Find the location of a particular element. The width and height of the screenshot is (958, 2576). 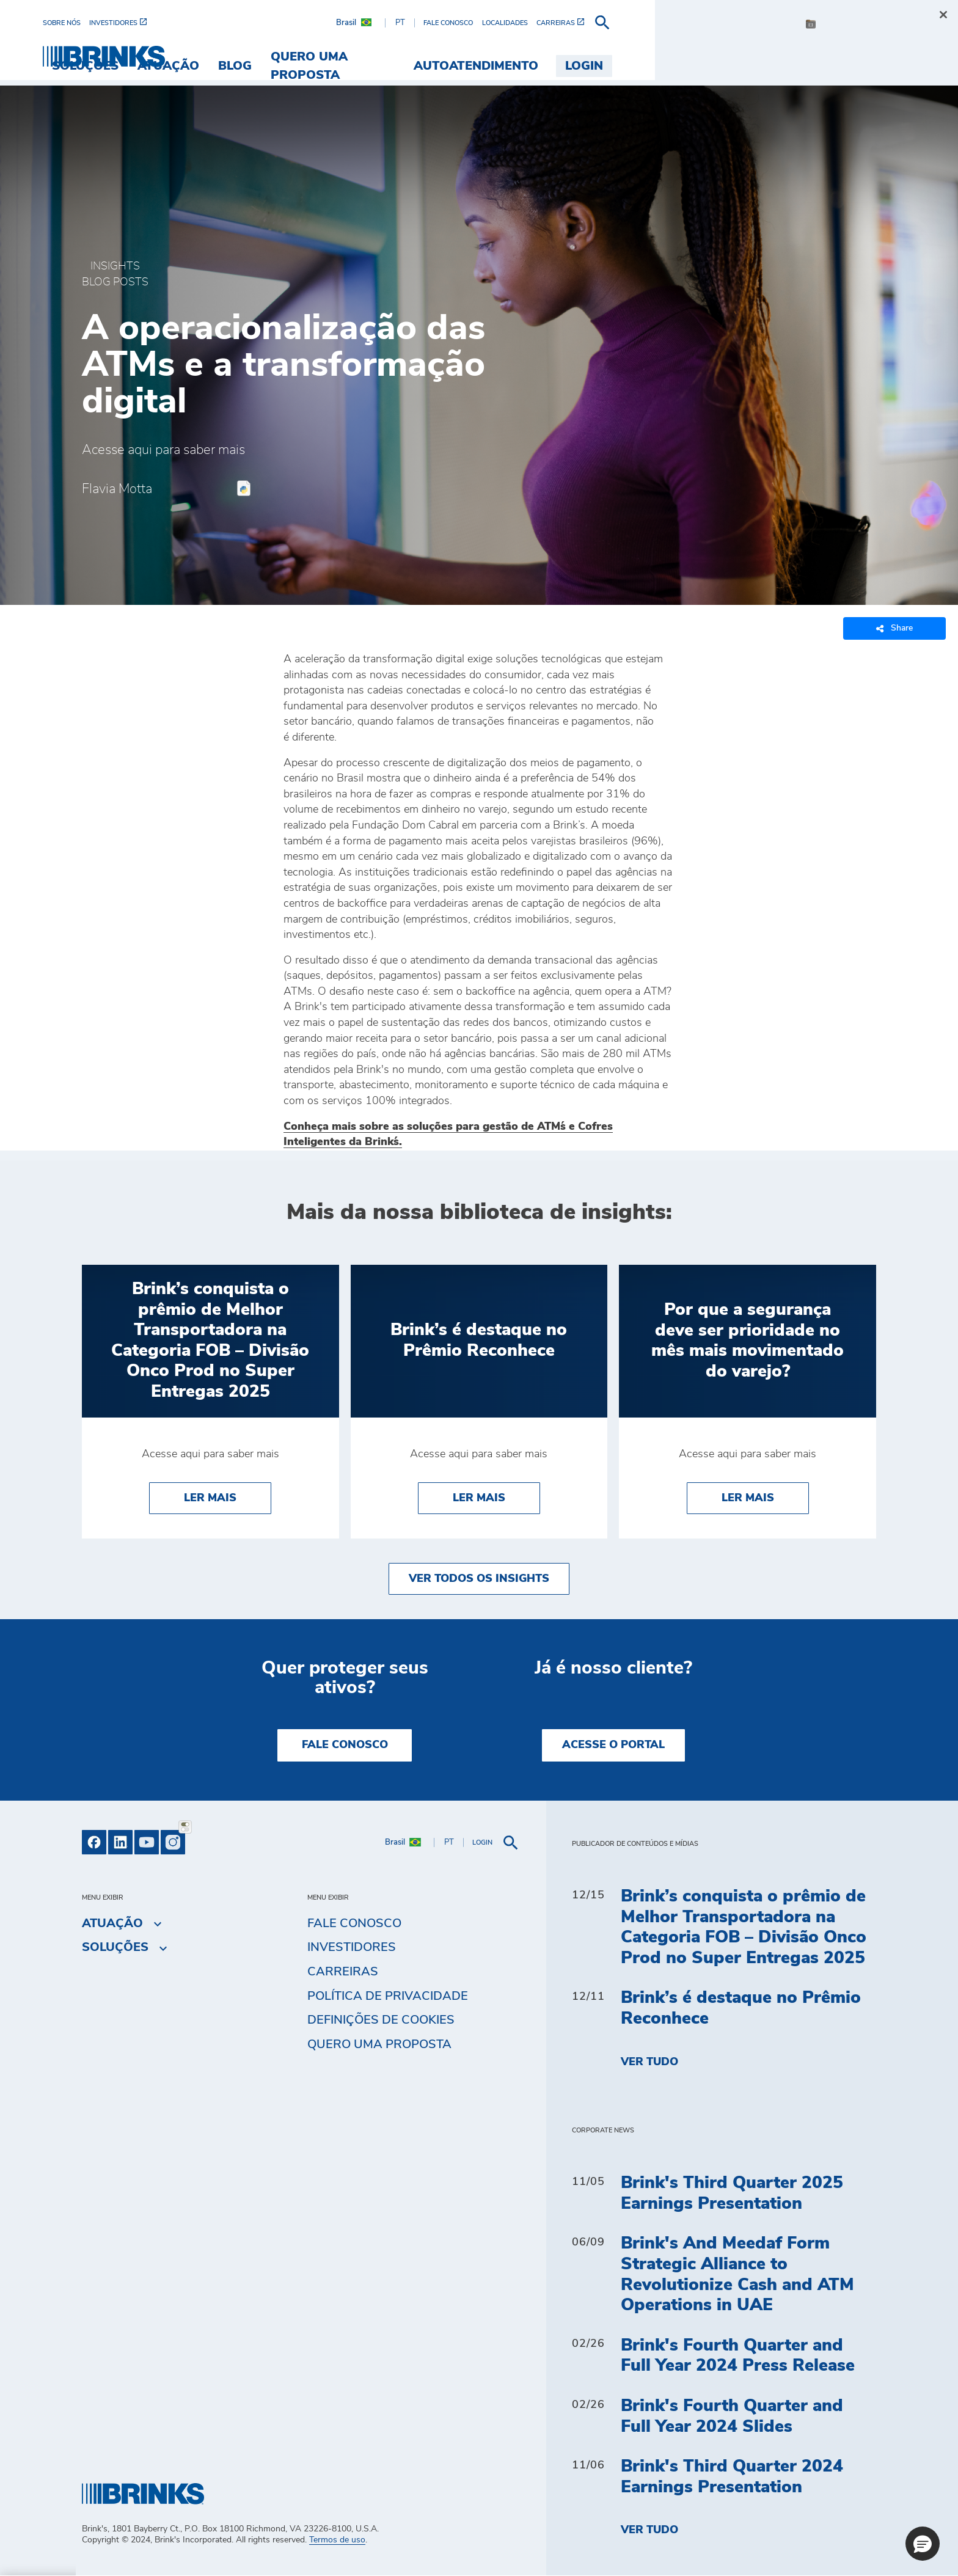

open system tweaks or customization settings is located at coordinates (185, 1827).